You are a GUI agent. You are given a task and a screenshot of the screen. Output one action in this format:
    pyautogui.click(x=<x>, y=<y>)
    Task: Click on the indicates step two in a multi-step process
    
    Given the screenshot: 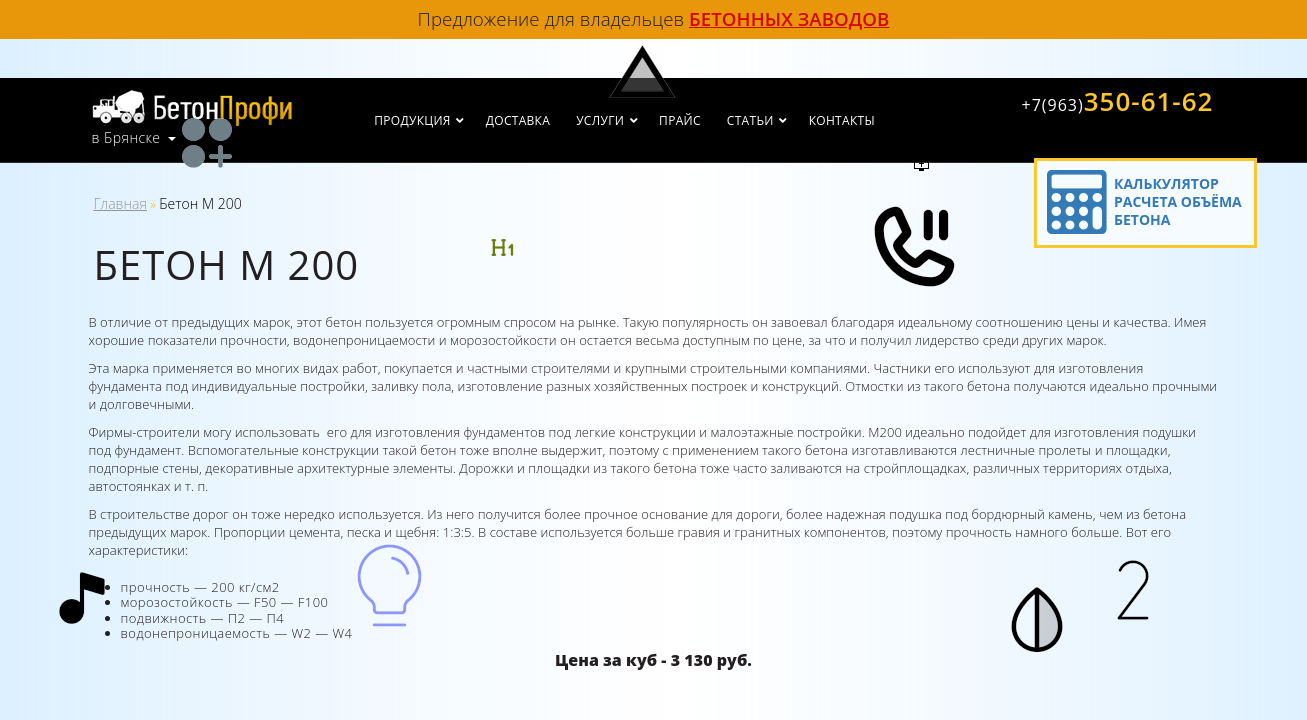 What is the action you would take?
    pyautogui.click(x=1133, y=590)
    